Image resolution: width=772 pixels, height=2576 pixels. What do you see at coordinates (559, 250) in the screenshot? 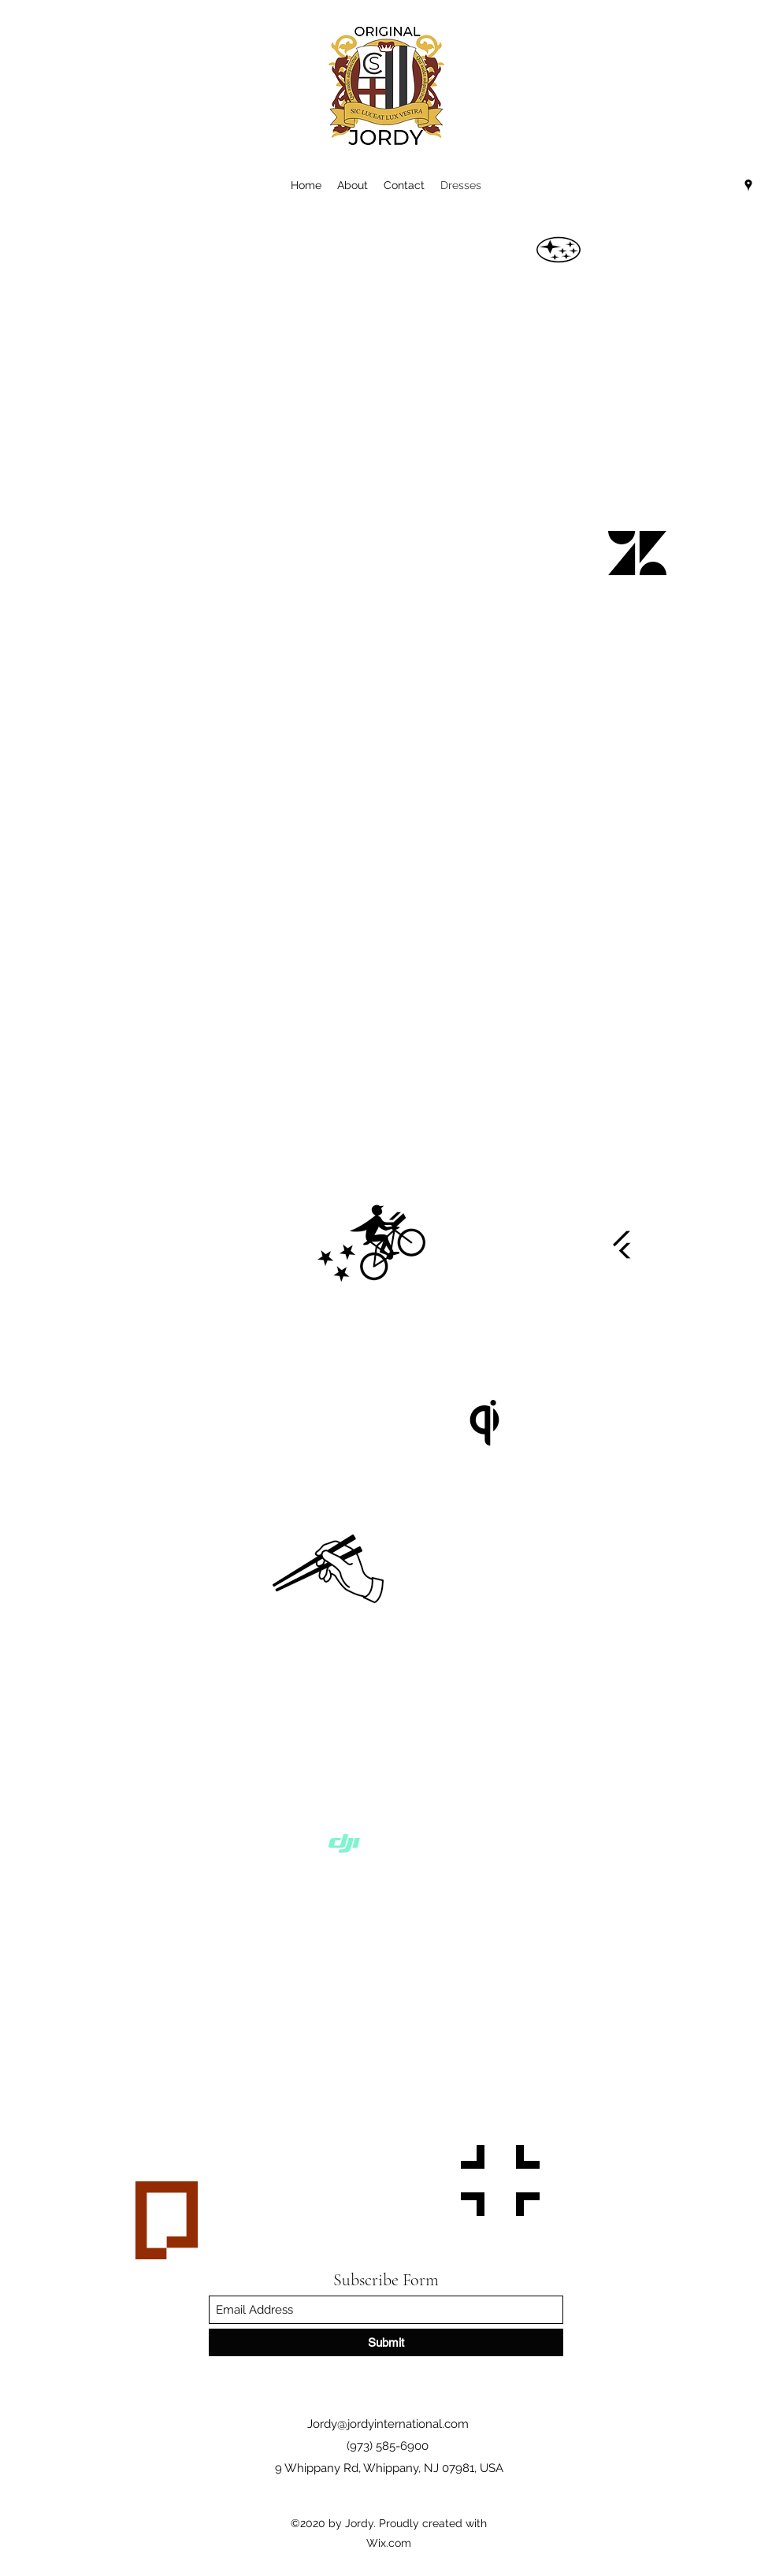
I see `Subaru brand logo` at bounding box center [559, 250].